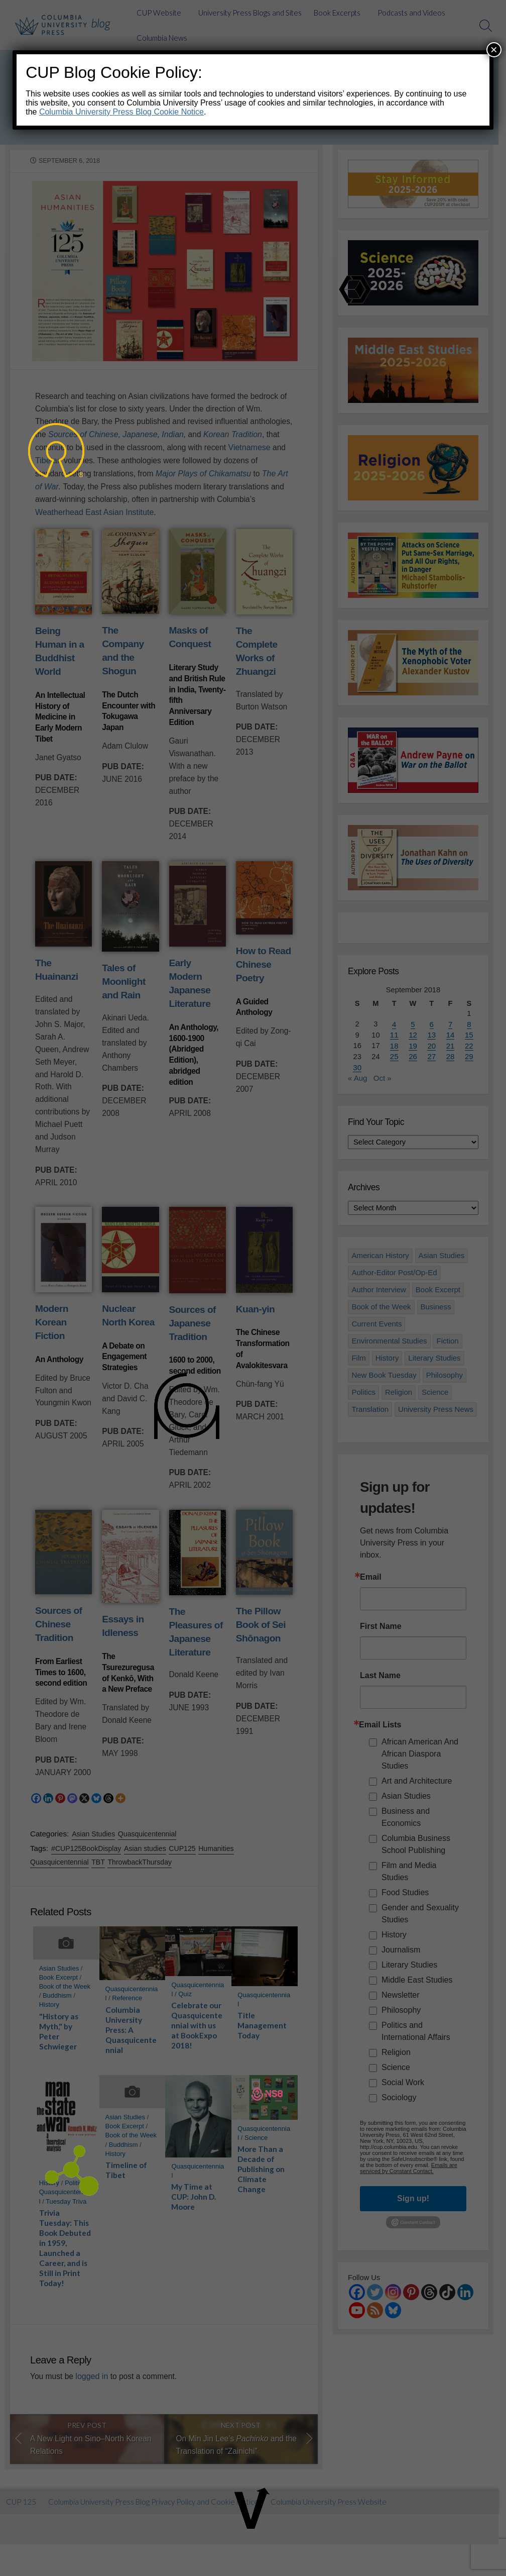 The height and width of the screenshot is (2576, 506). What do you see at coordinates (252, 2508) in the screenshot?
I see `visit the Vector Logo Zone website` at bounding box center [252, 2508].